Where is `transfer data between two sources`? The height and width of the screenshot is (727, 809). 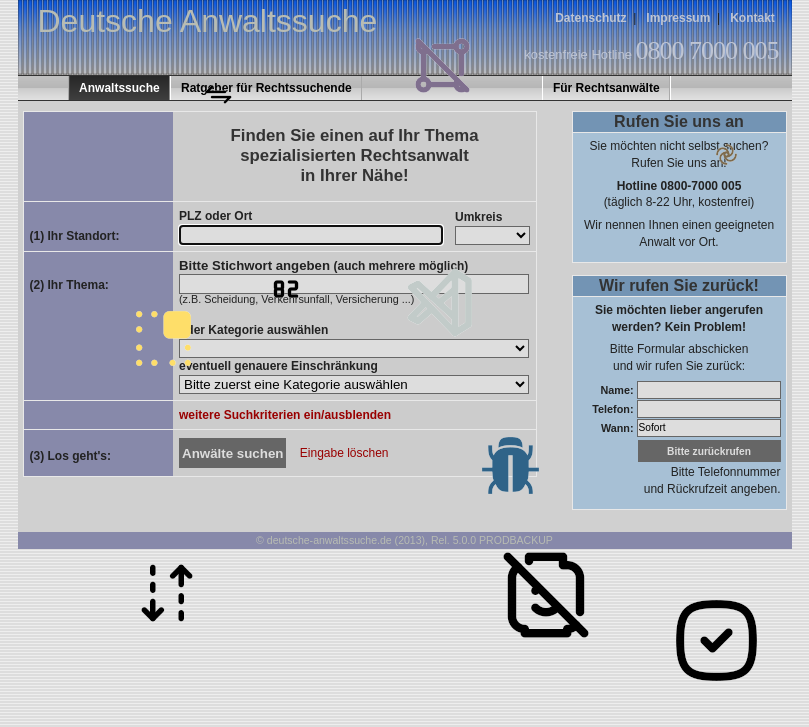
transfer data between two sources is located at coordinates (167, 593).